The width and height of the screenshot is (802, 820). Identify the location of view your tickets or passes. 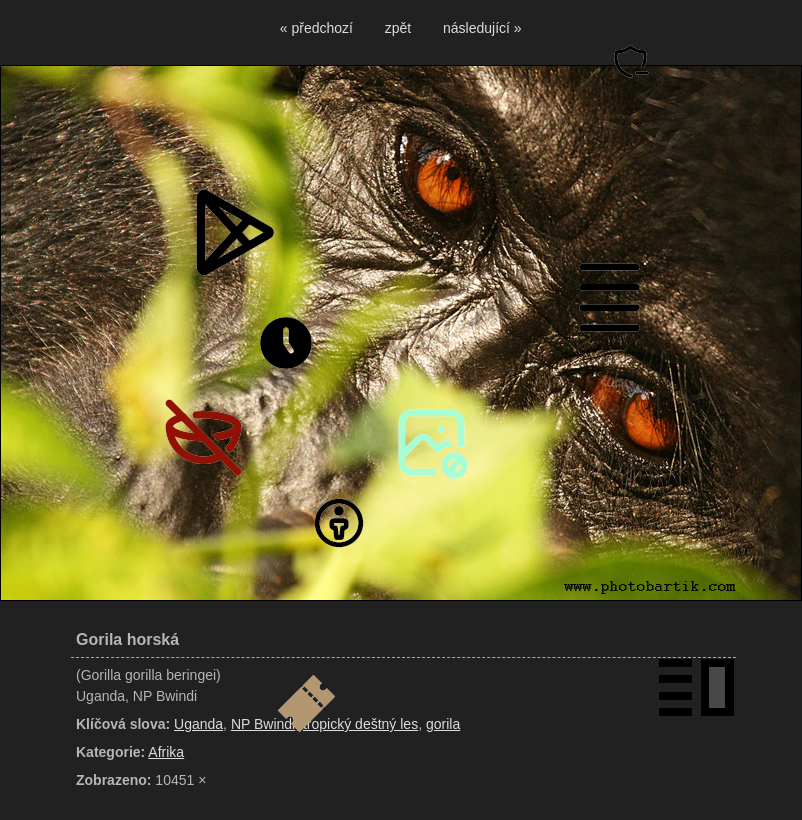
(306, 703).